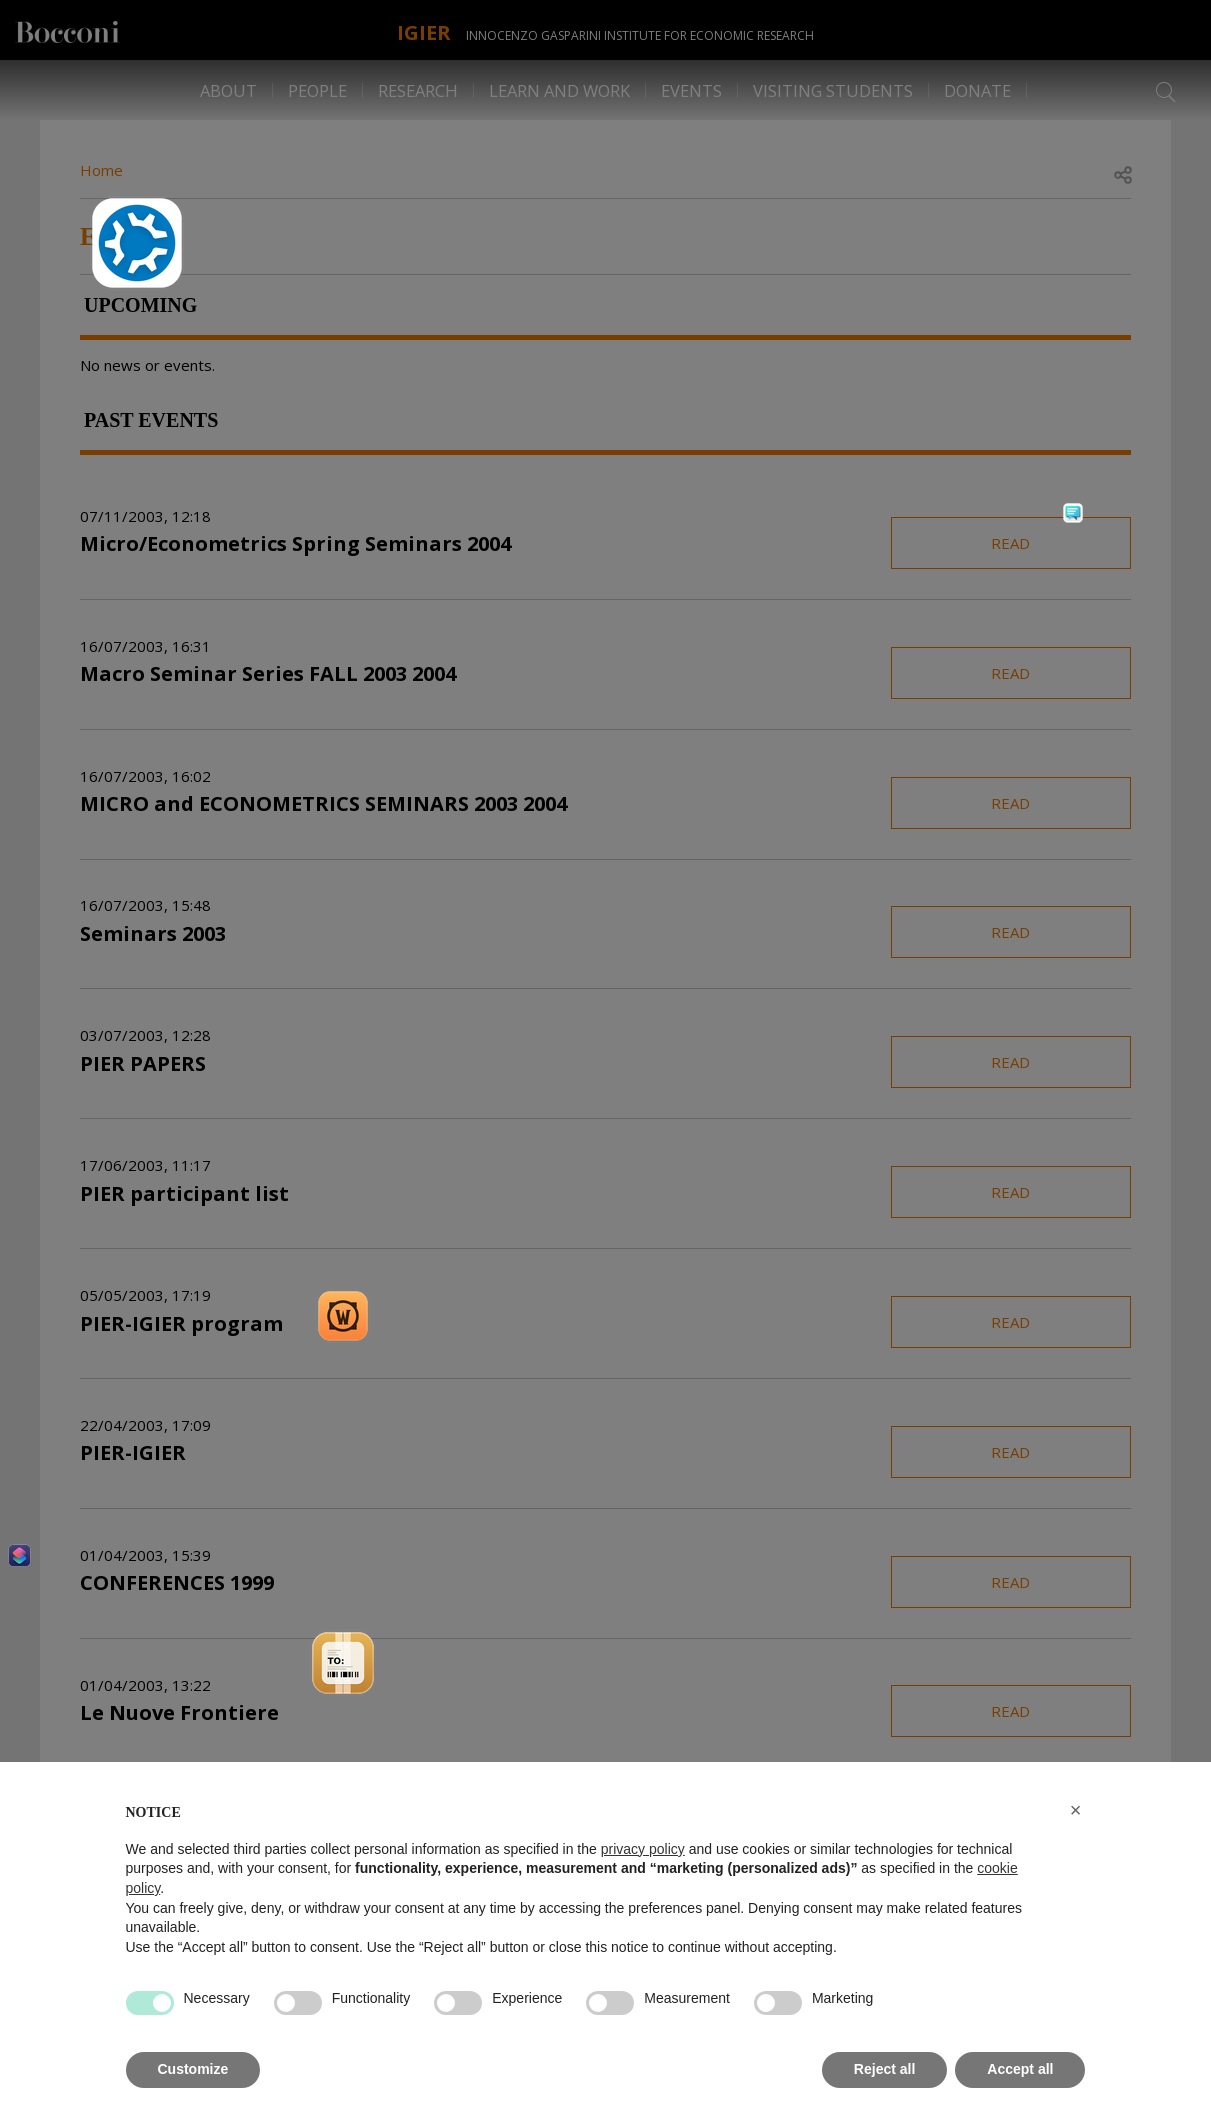 This screenshot has width=1211, height=2124. What do you see at coordinates (19, 1555) in the screenshot?
I see `open the Shortcuts app` at bounding box center [19, 1555].